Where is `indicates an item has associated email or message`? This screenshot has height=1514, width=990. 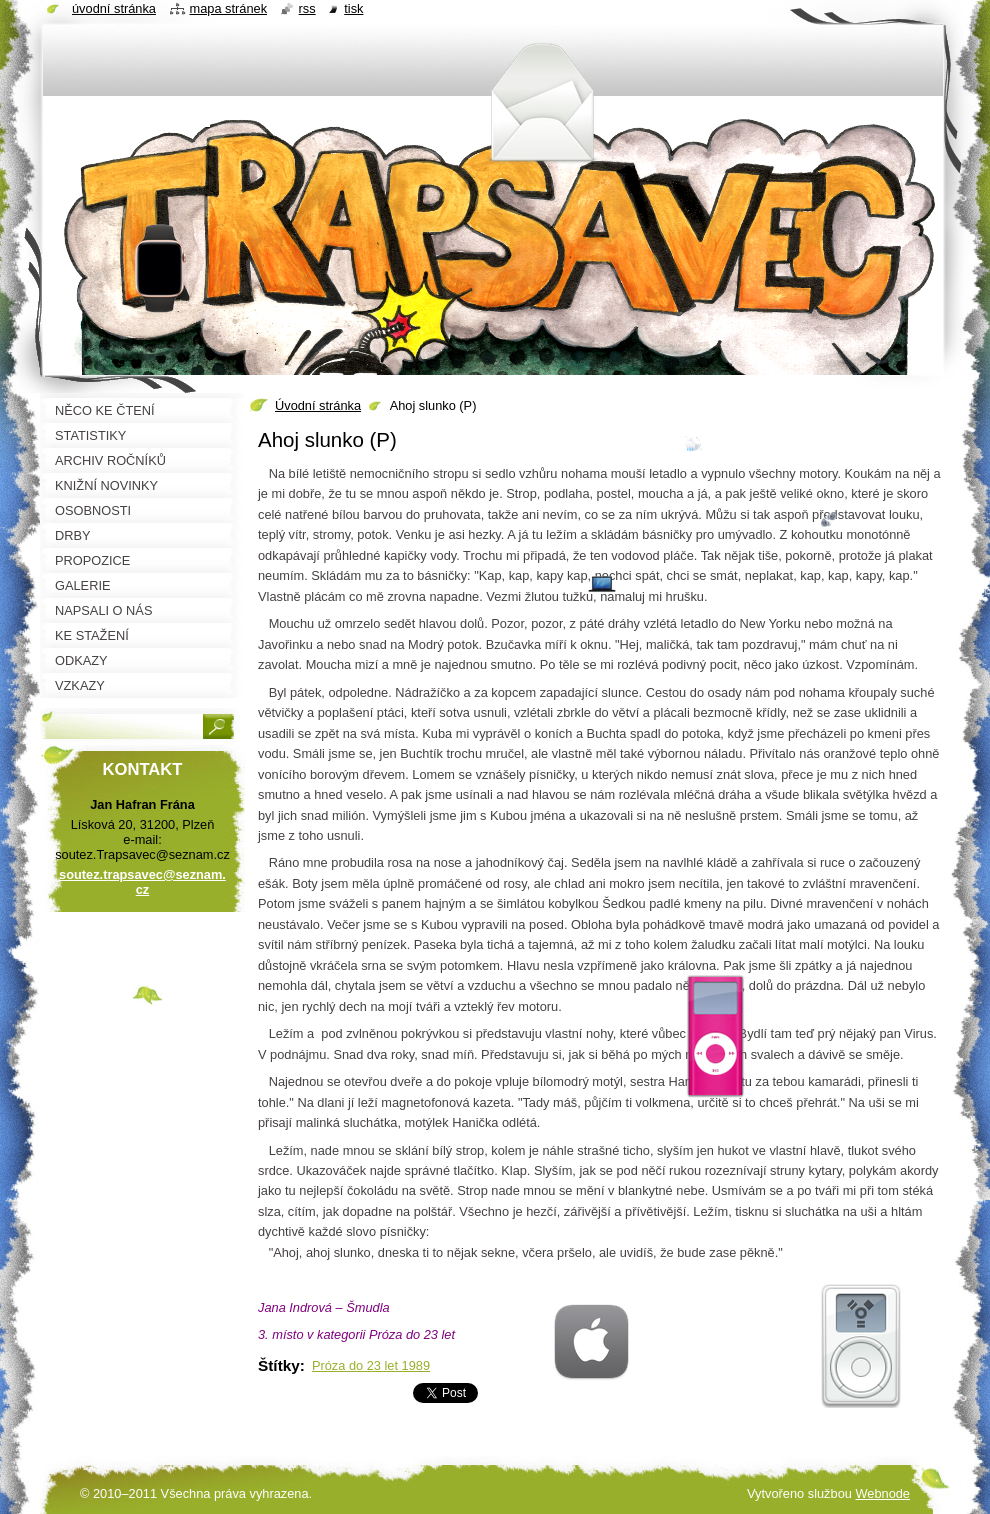 indicates an item has associated email or message is located at coordinates (542, 104).